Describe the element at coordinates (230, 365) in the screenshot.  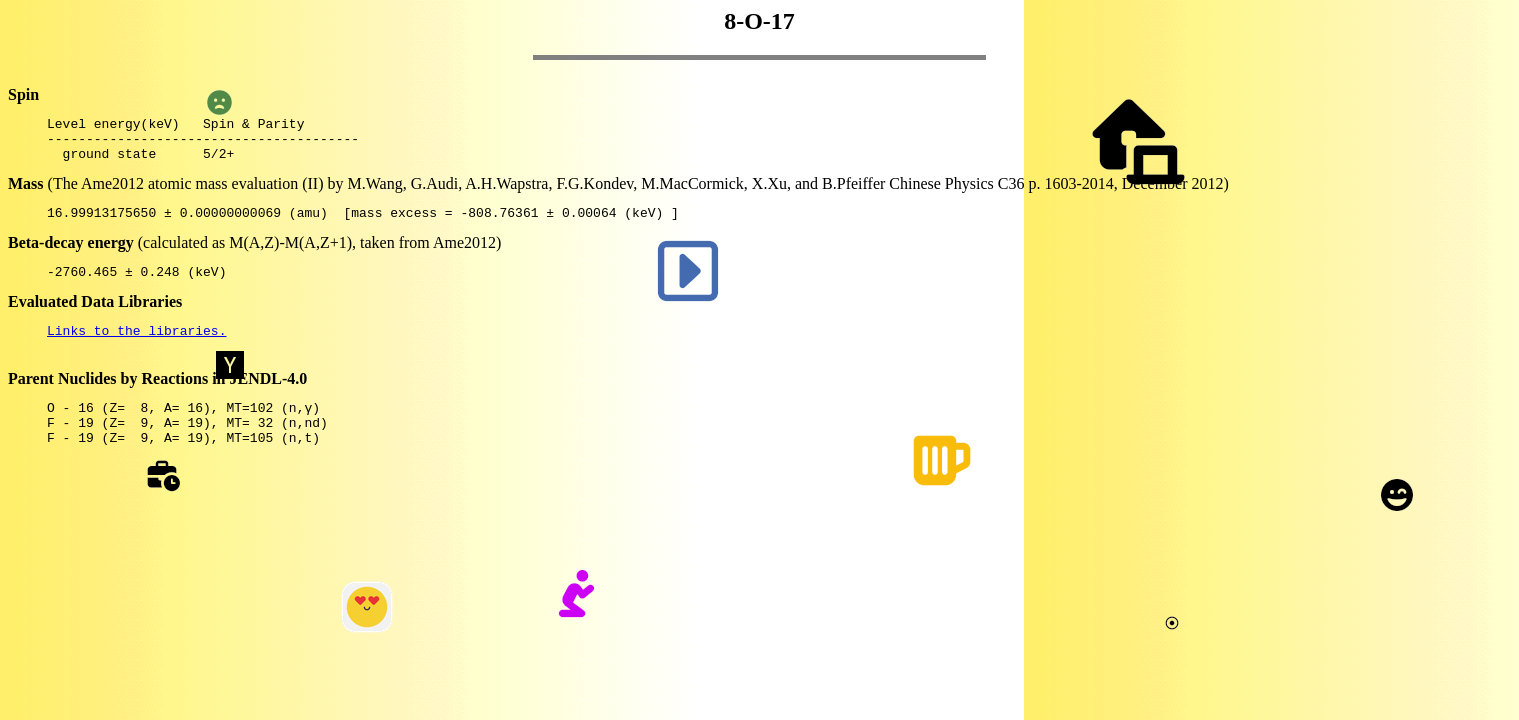
I see `open hacker news` at that location.